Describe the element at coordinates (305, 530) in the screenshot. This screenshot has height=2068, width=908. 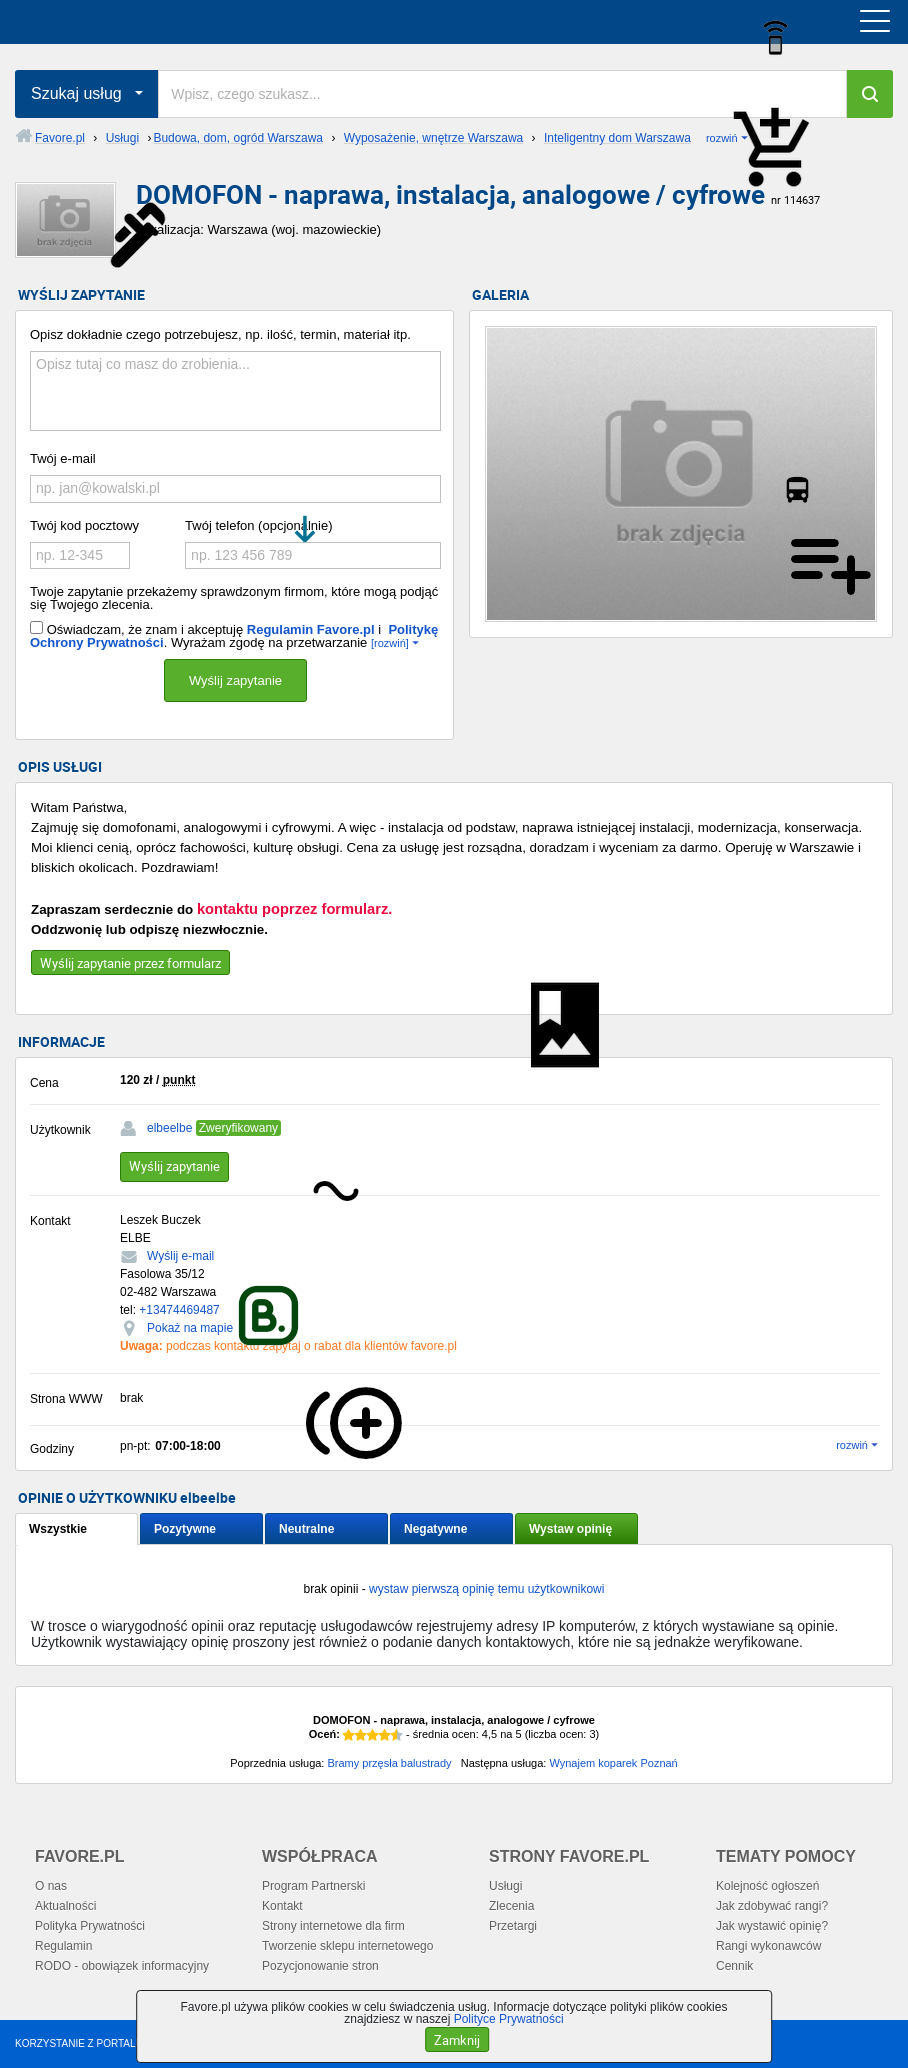
I see `scroll down or view more content` at that location.